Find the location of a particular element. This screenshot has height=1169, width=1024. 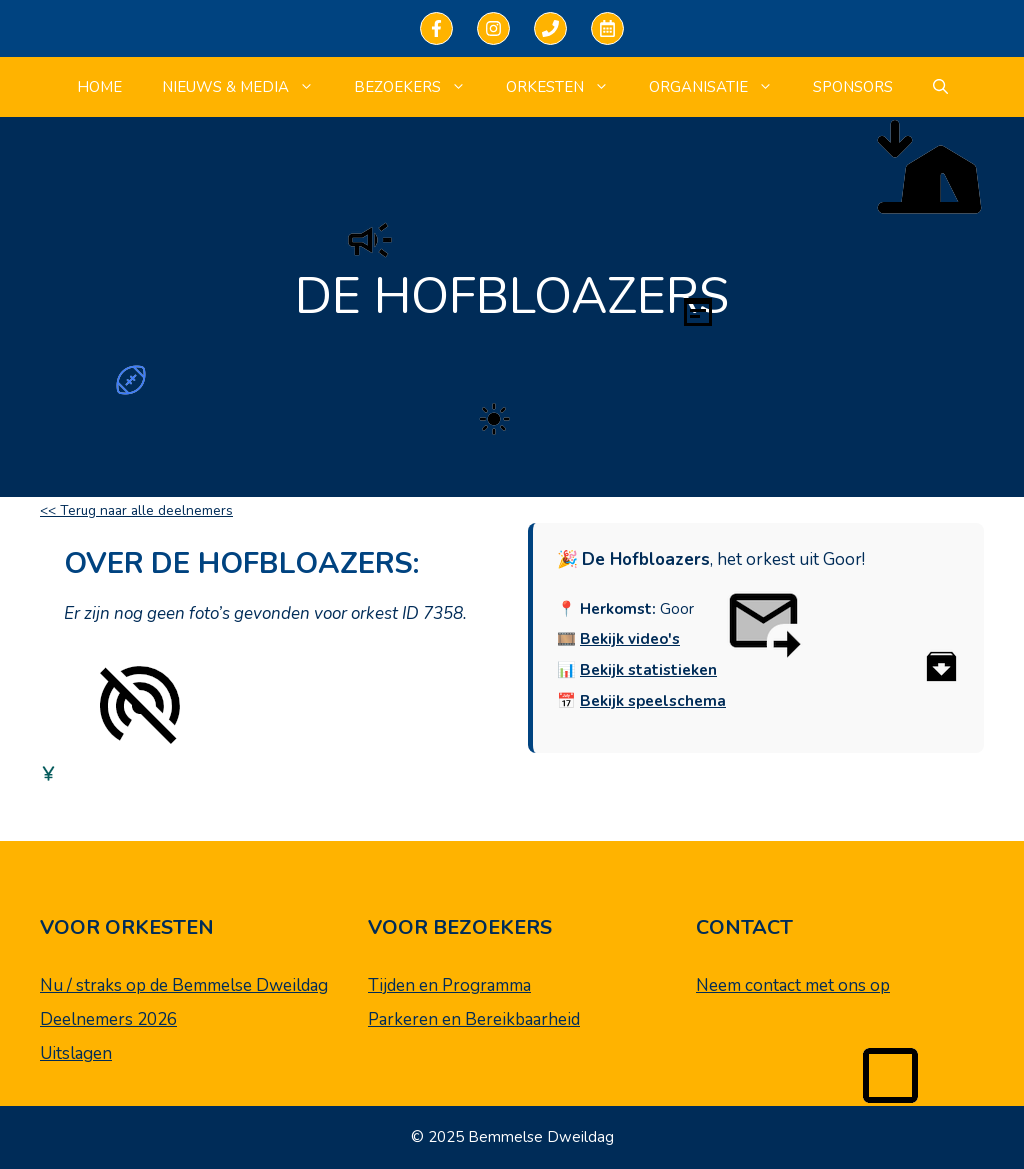

view price in japanese yen is located at coordinates (48, 773).